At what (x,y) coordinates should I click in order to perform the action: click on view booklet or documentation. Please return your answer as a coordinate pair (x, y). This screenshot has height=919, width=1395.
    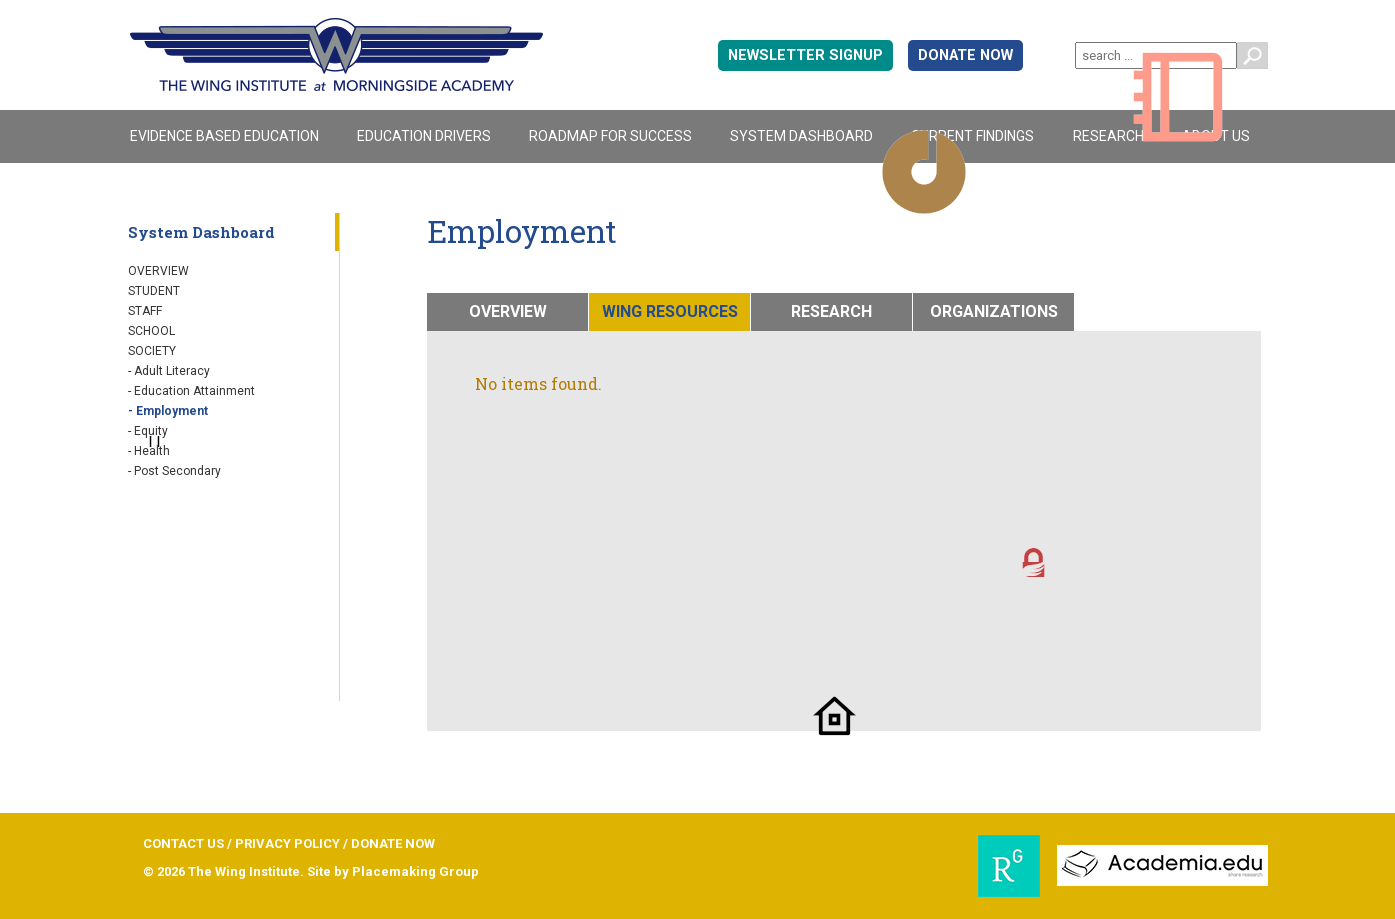
    Looking at the image, I should click on (1178, 97).